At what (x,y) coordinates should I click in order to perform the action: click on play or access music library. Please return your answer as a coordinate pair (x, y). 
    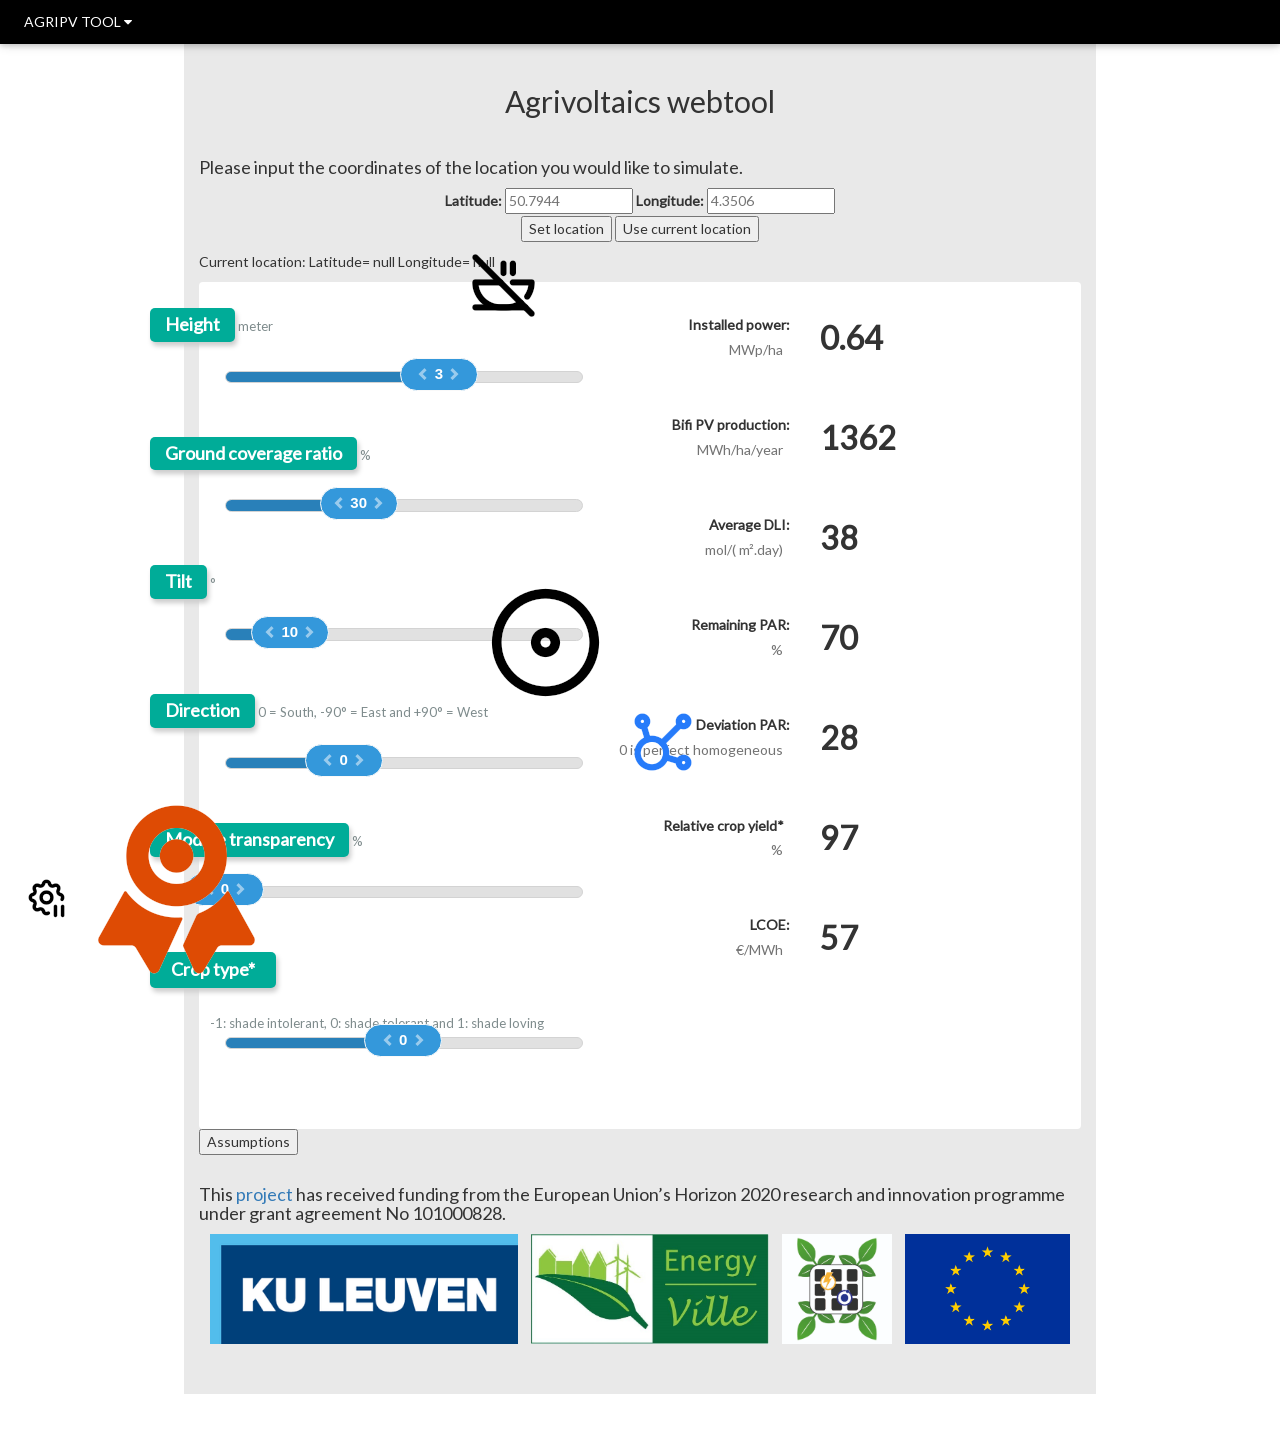
    Looking at the image, I should click on (545, 642).